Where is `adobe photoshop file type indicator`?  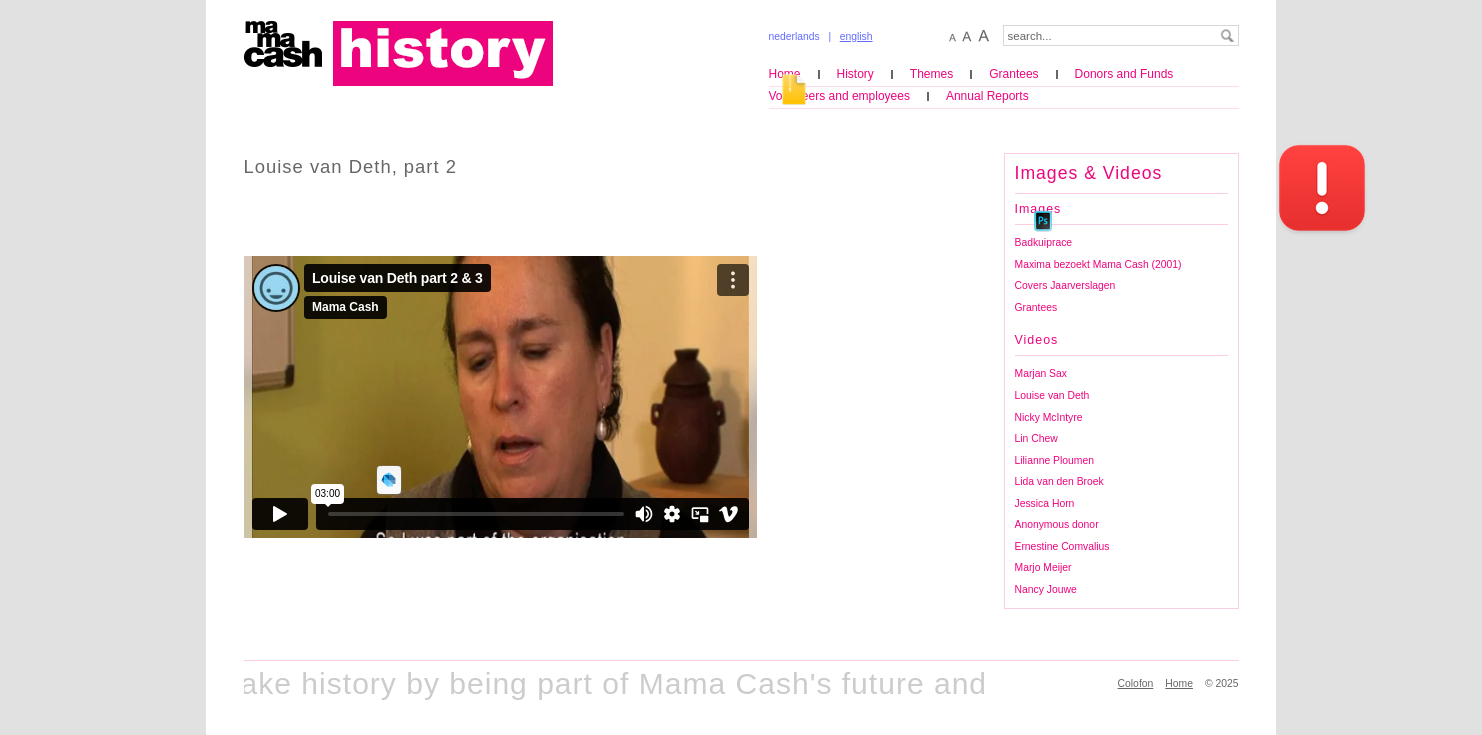 adobe photoshop file type indicator is located at coordinates (1043, 221).